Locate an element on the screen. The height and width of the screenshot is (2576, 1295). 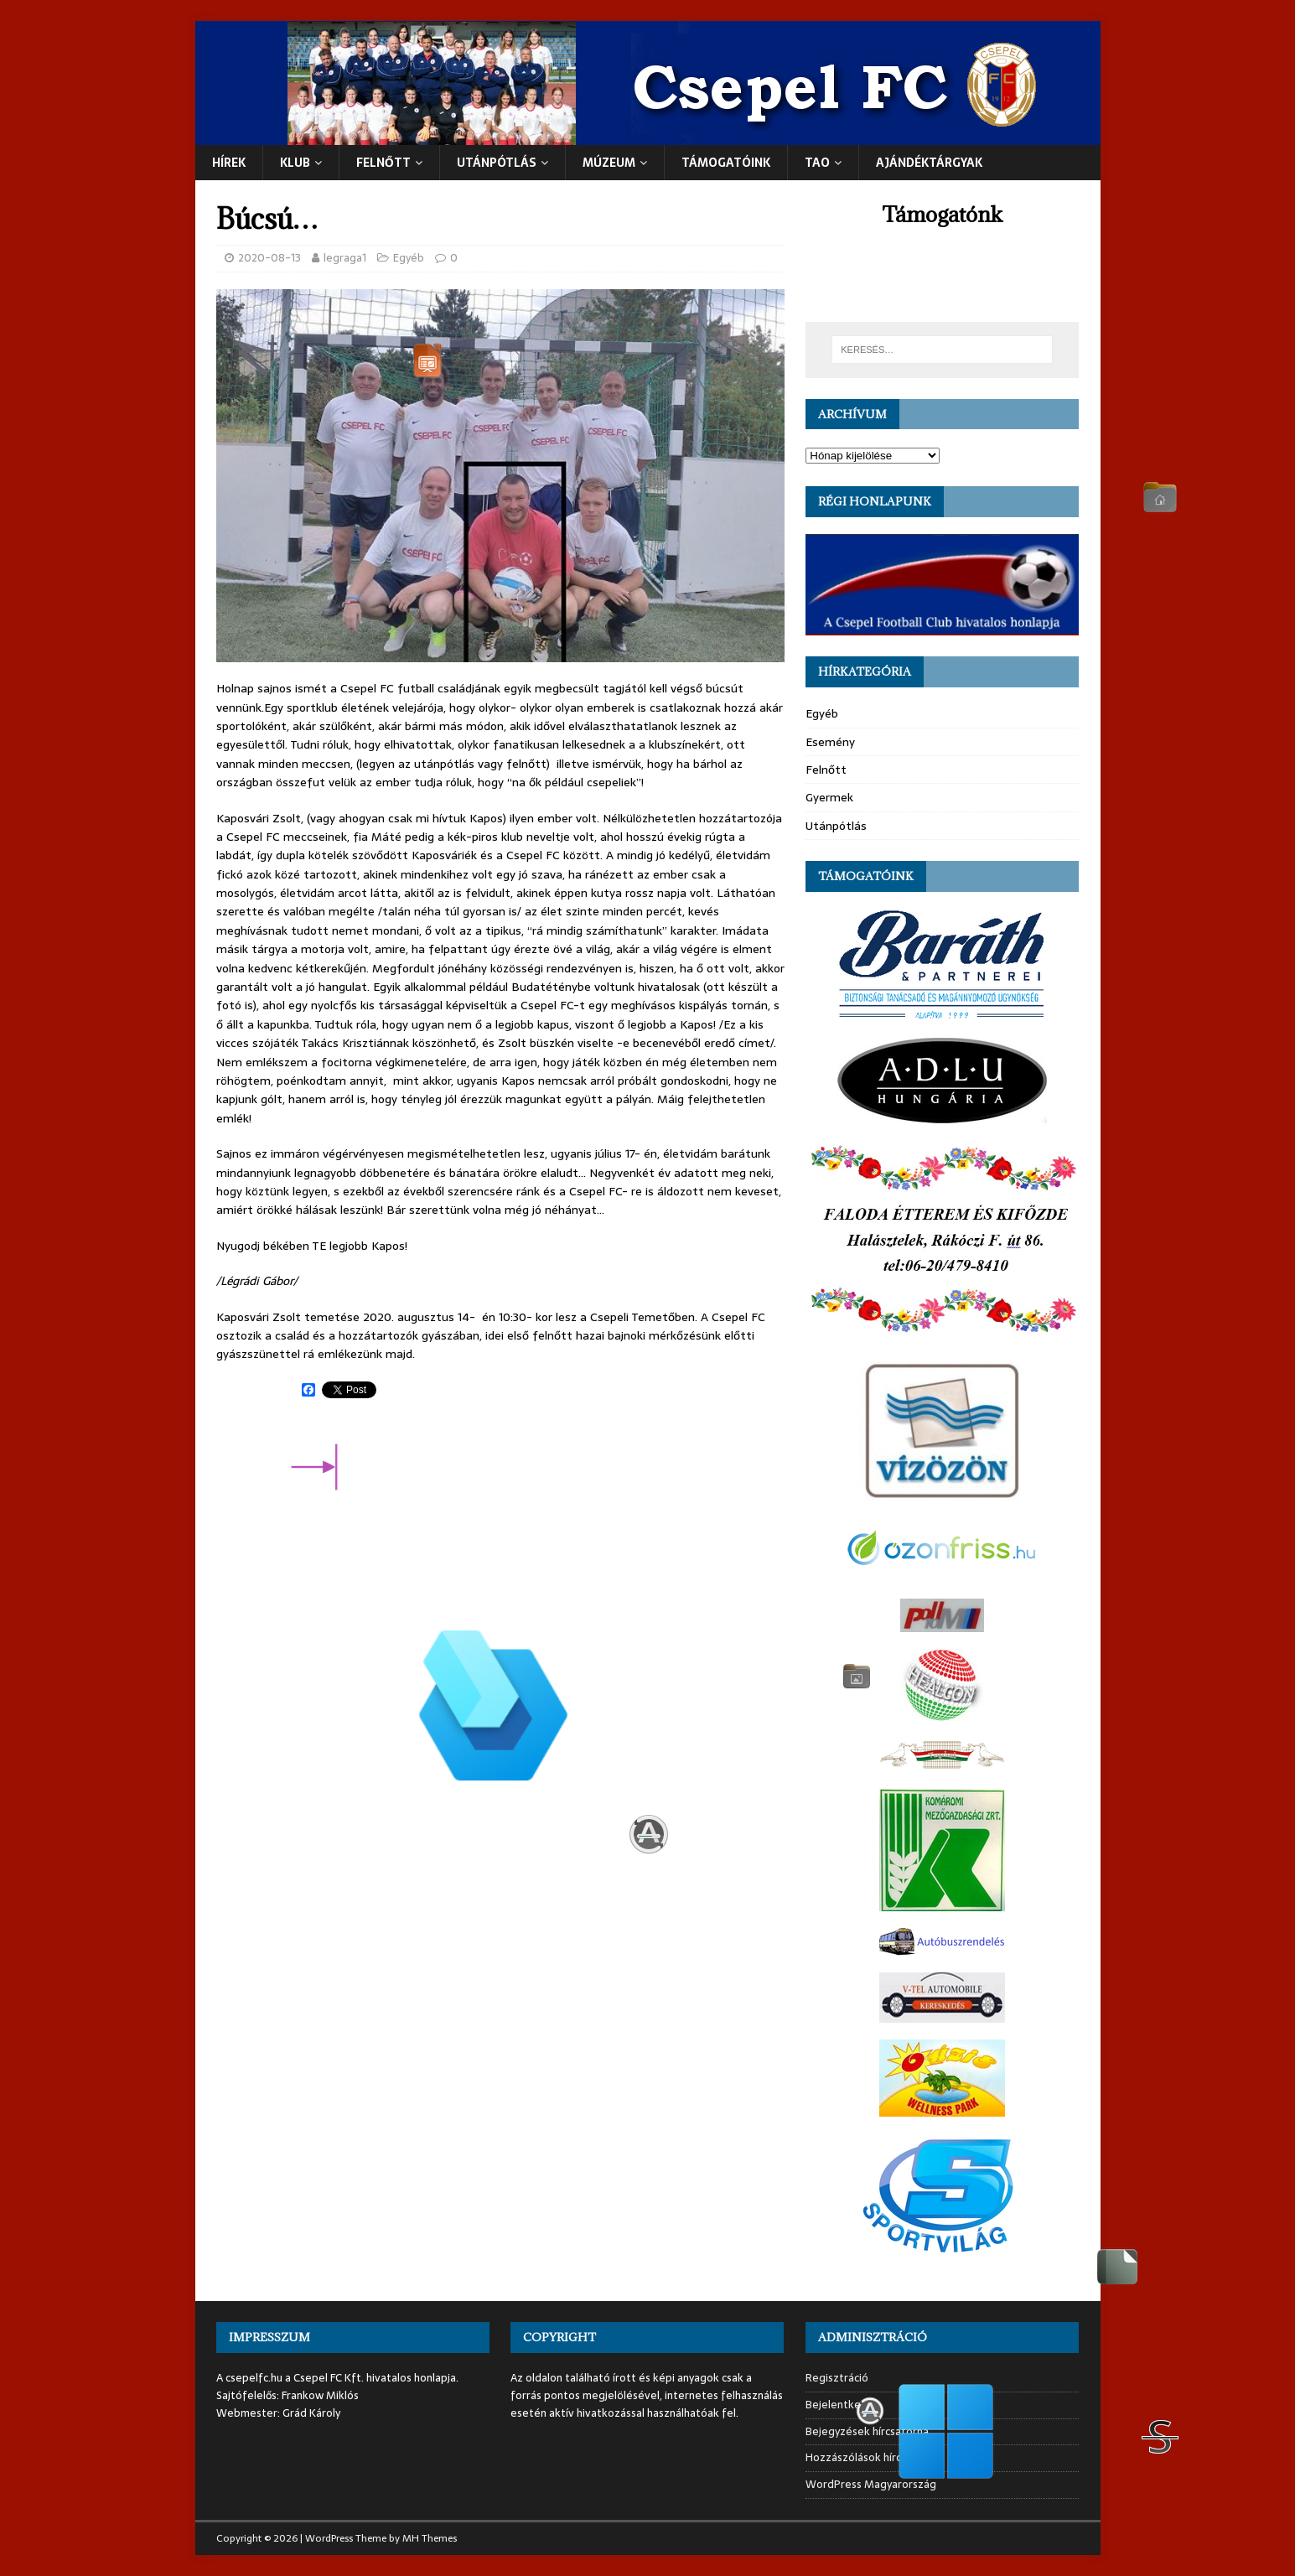
change desktop wallpaper settings is located at coordinates (1117, 2266).